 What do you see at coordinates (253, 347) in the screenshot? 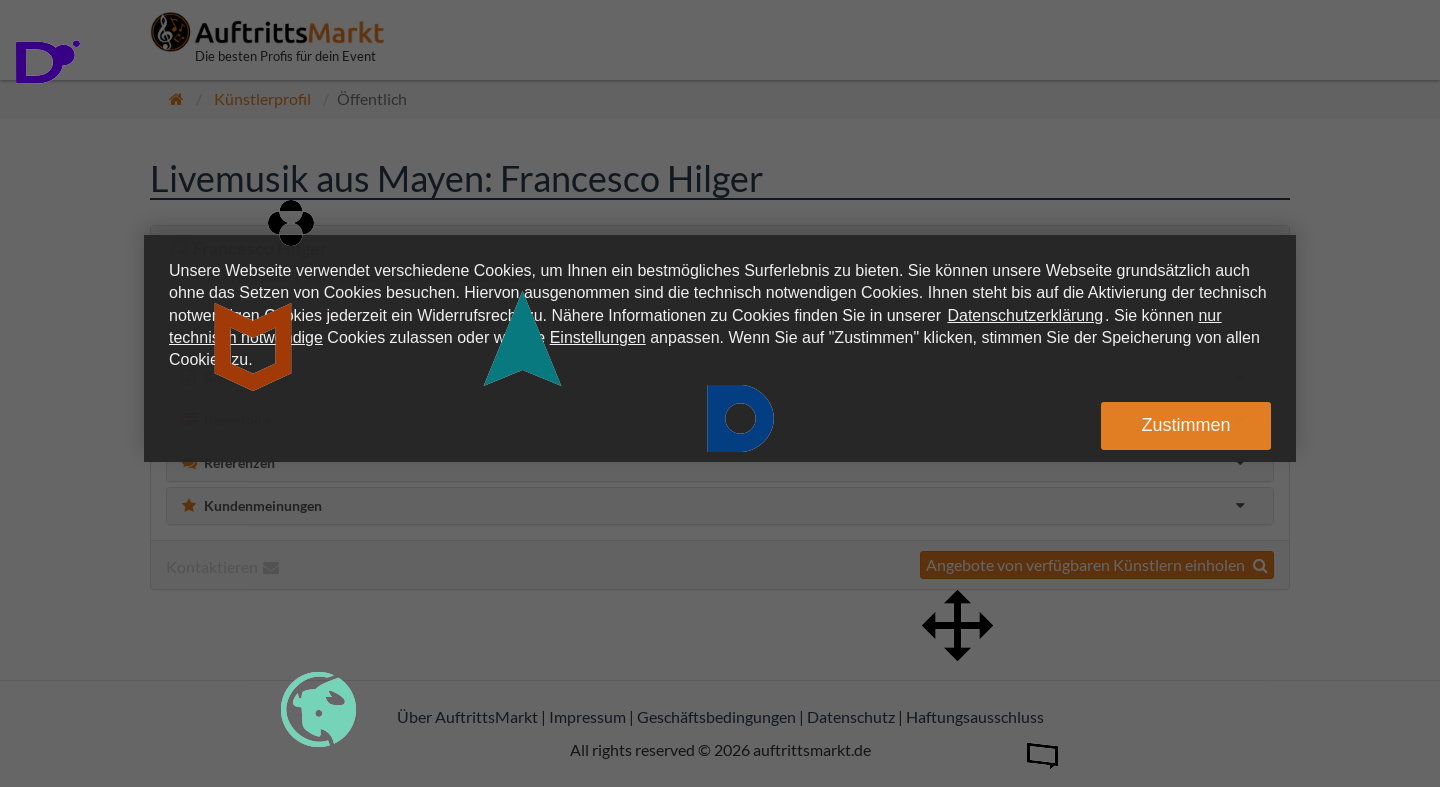
I see `mcafee antivirus software logo` at bounding box center [253, 347].